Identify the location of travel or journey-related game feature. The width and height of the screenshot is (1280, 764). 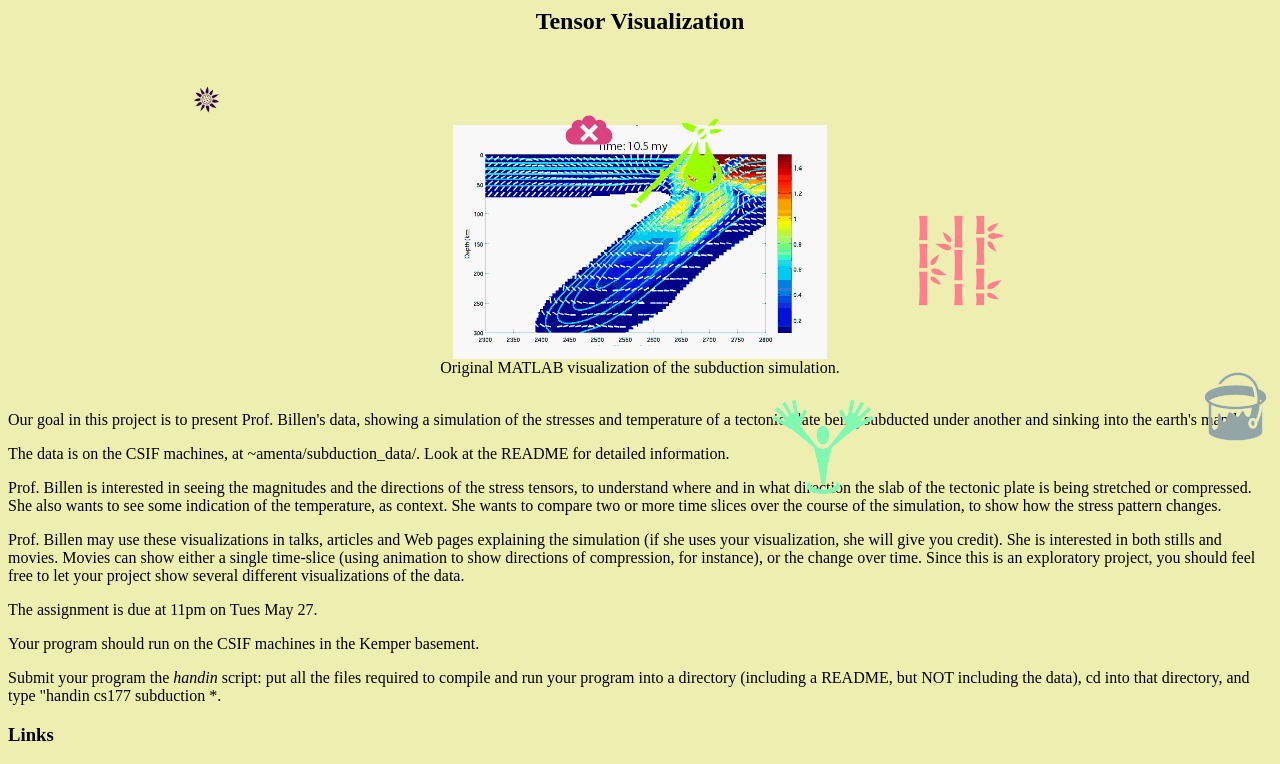
(675, 162).